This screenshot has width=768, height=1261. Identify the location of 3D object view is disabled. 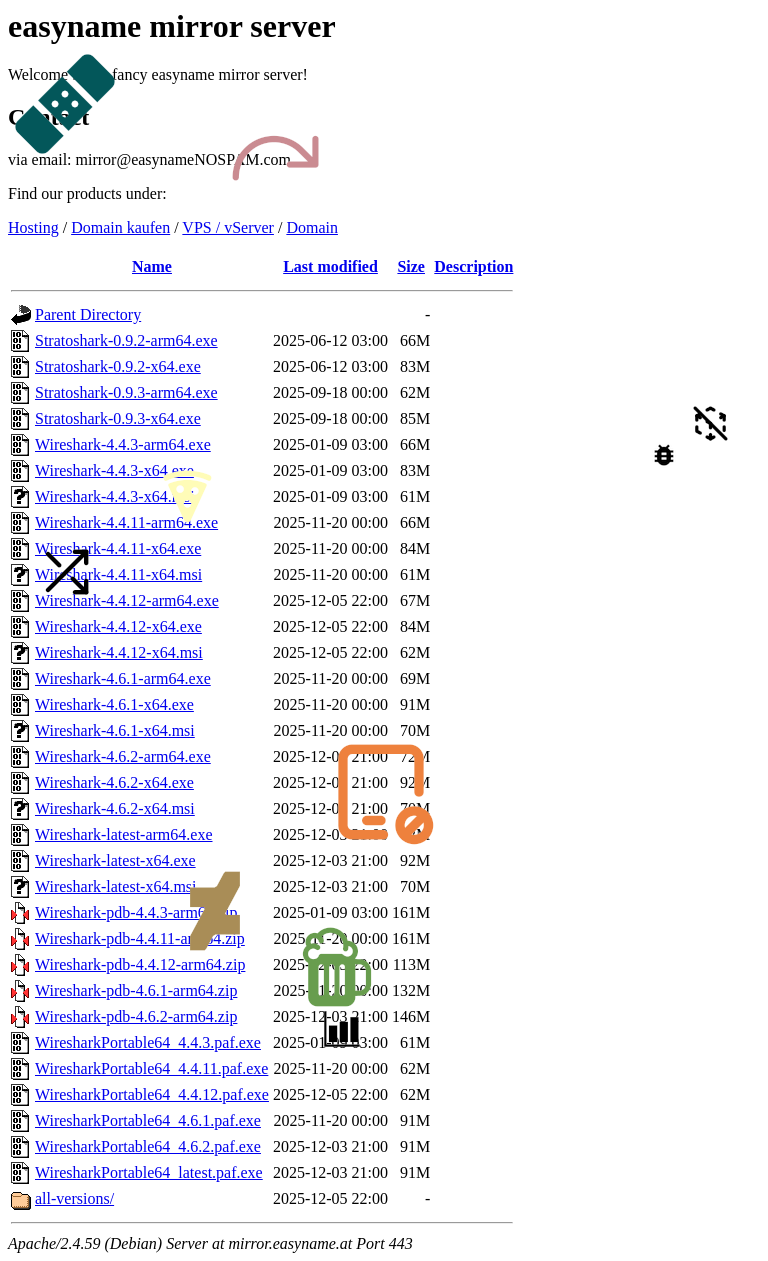
(710, 423).